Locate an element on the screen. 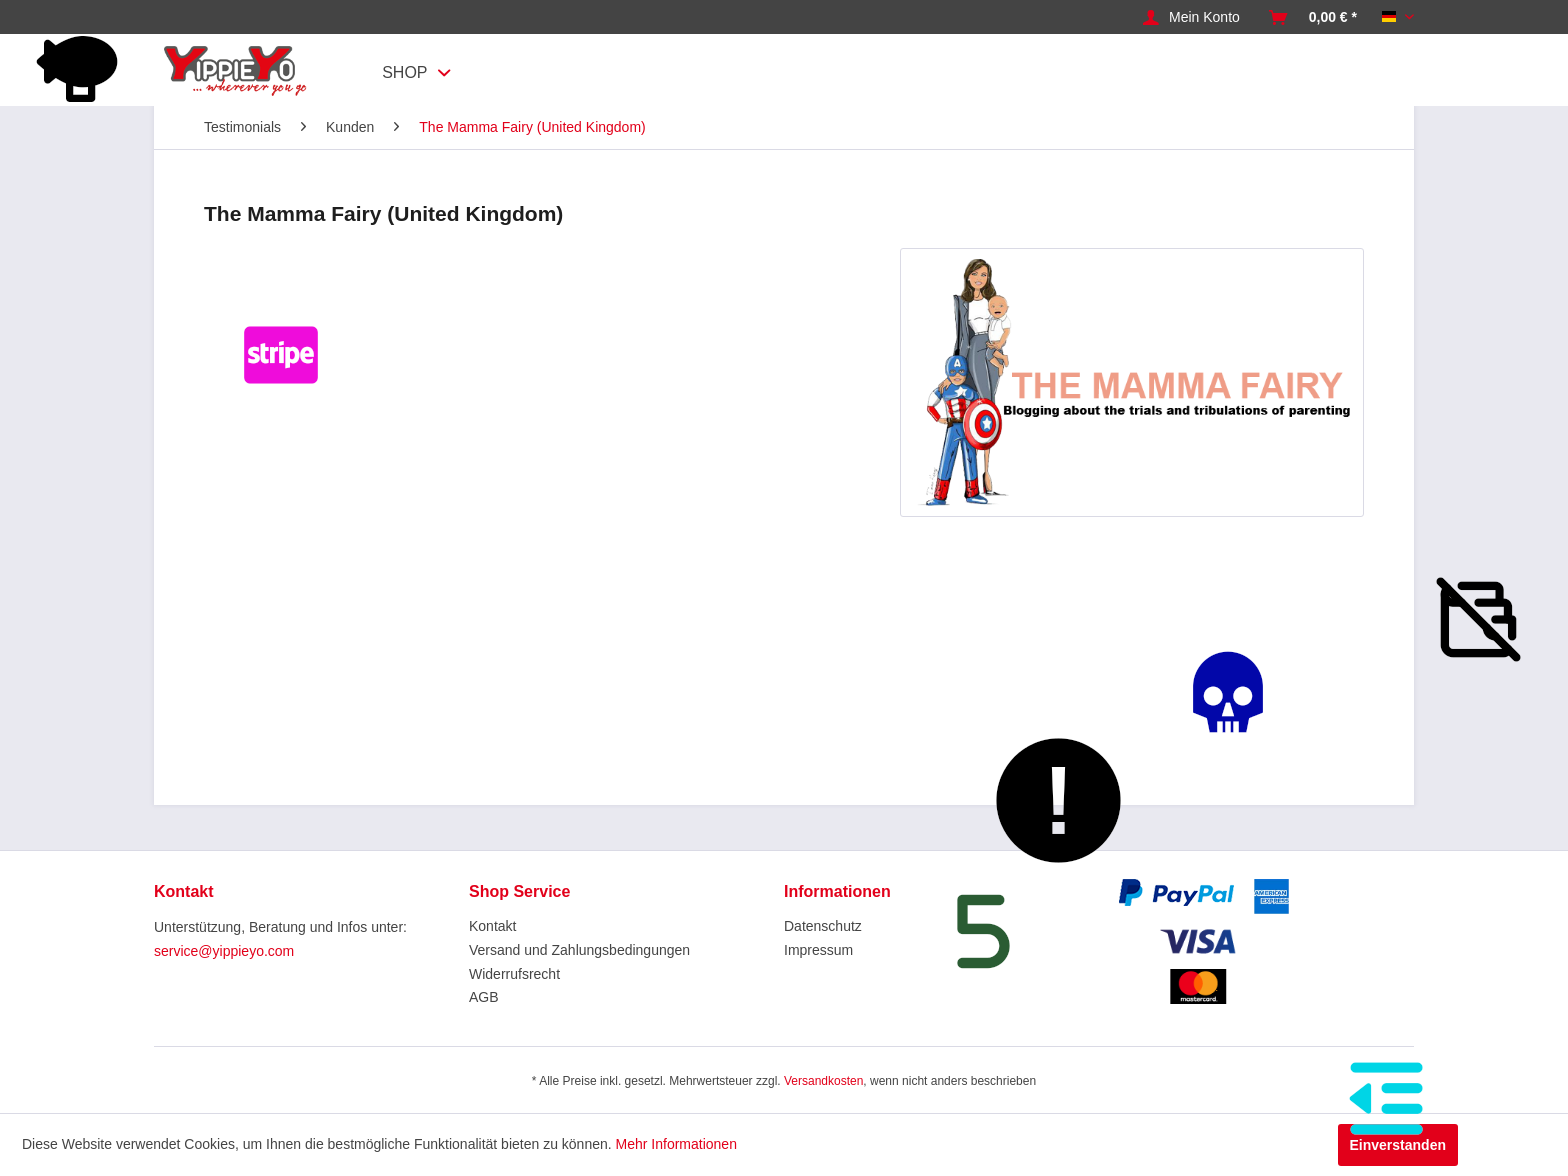 The image size is (1568, 1176). wallet feature unavailable or disabled is located at coordinates (1478, 619).